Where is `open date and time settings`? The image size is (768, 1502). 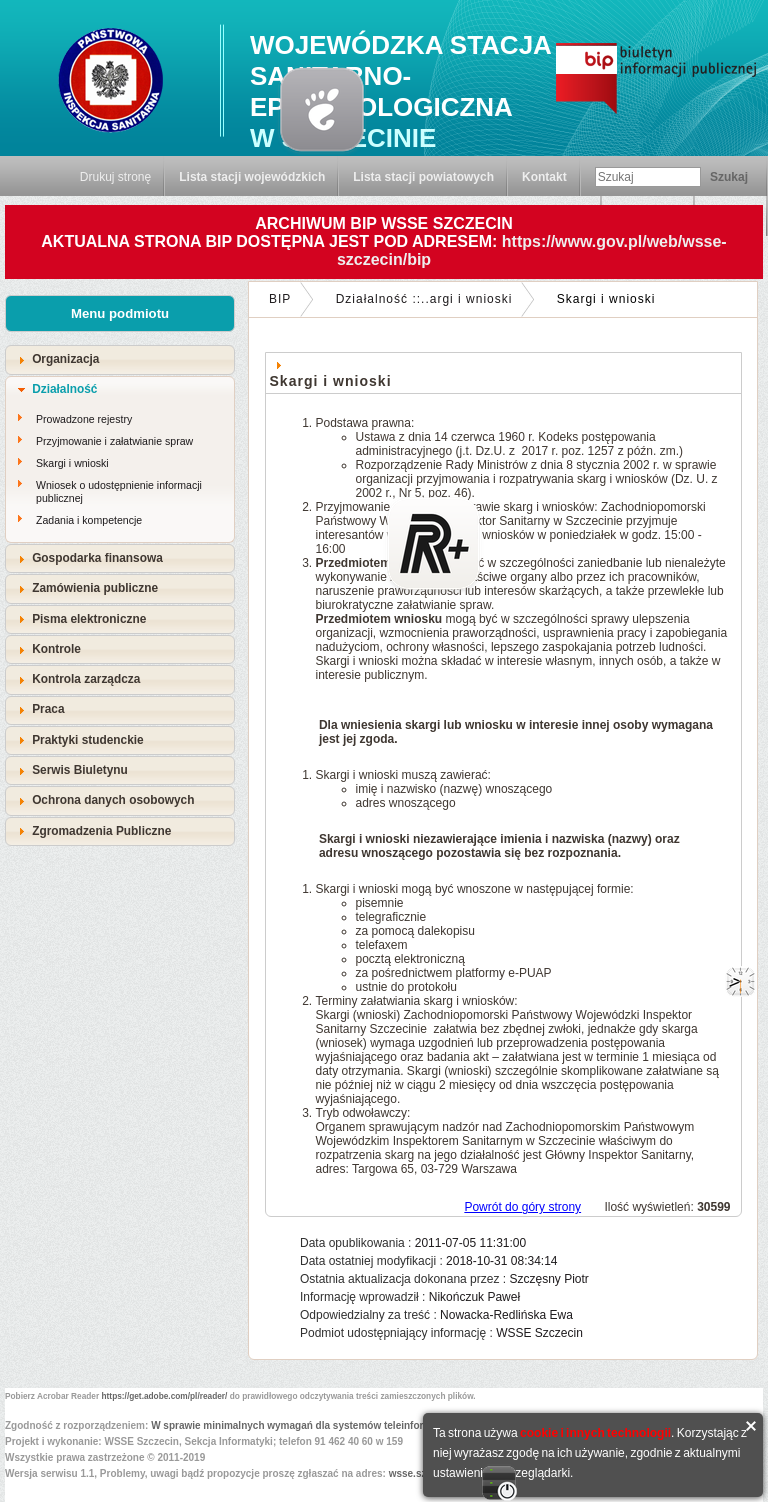
open date and time settings is located at coordinates (740, 981).